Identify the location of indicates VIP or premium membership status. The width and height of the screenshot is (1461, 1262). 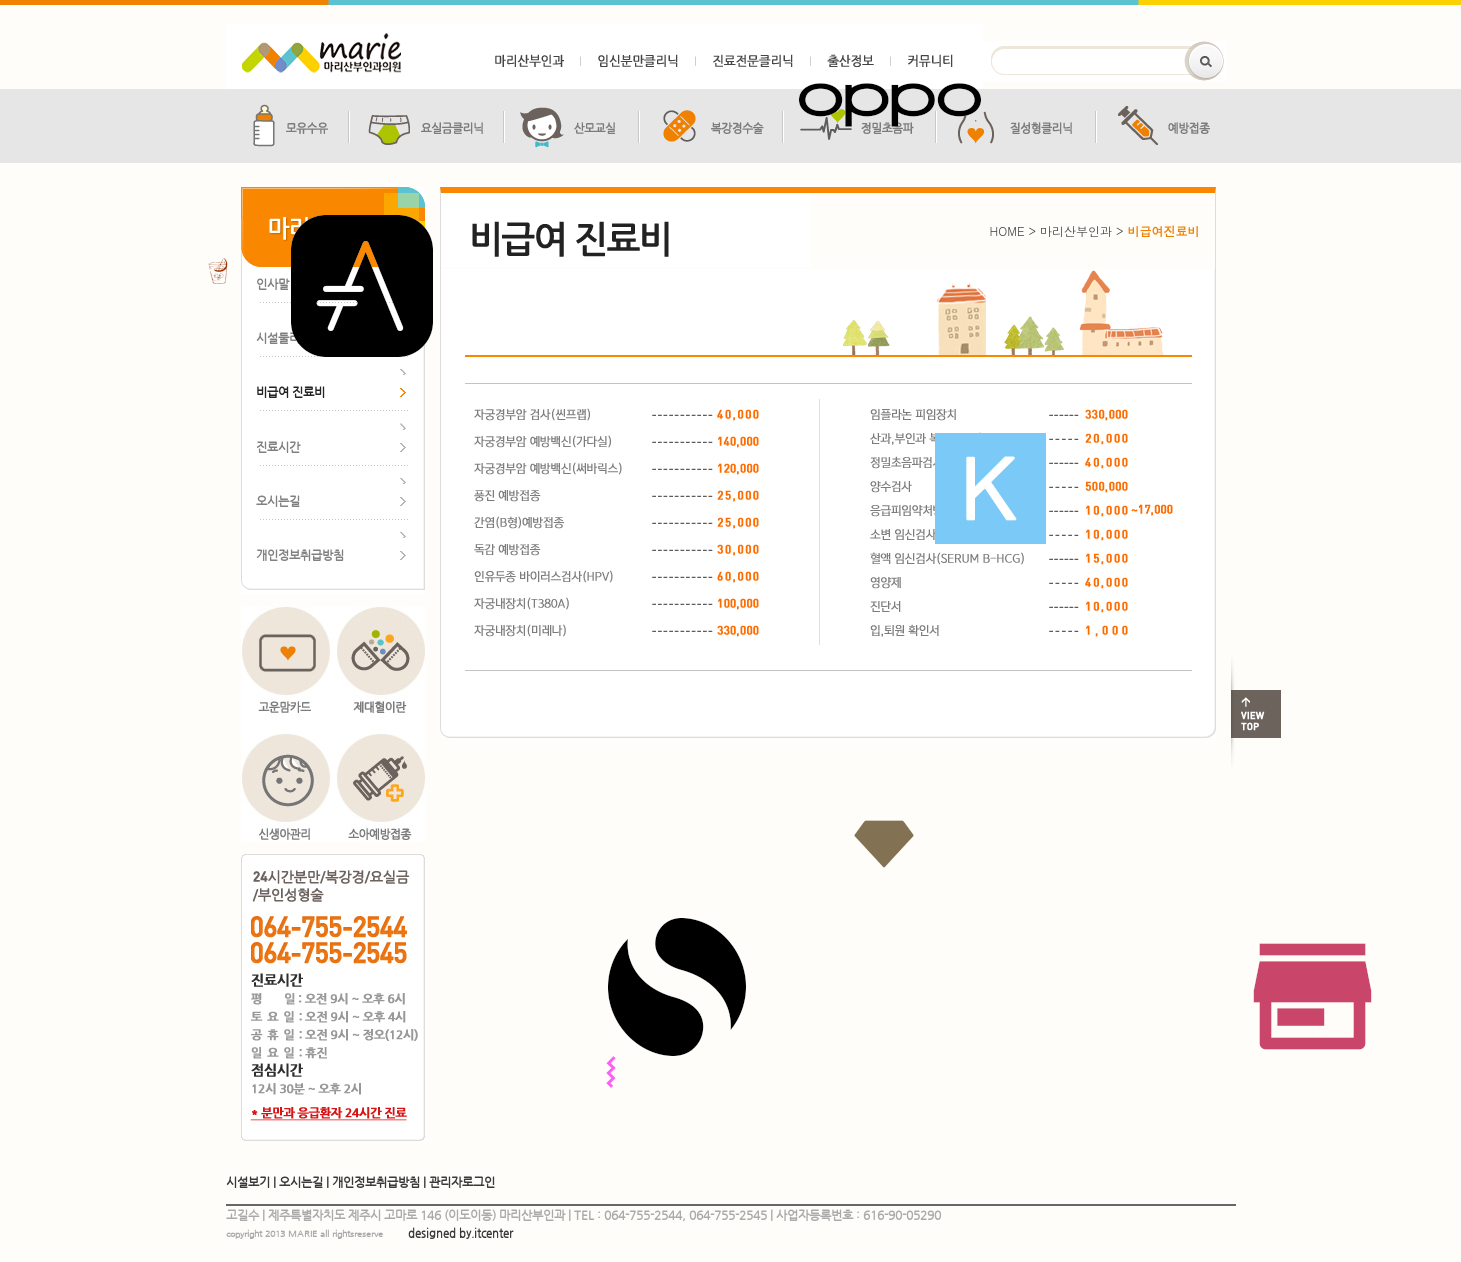
(884, 843).